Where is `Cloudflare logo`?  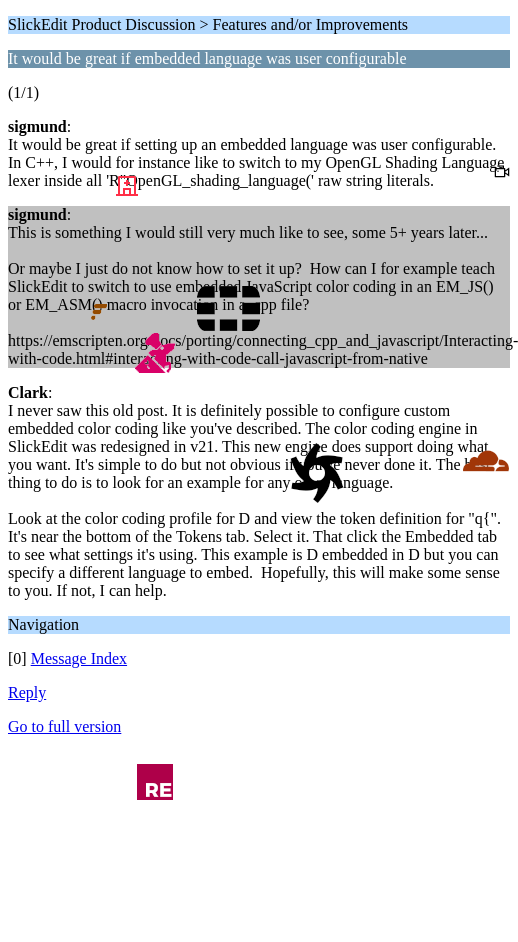
Cloudflare logo is located at coordinates (486, 462).